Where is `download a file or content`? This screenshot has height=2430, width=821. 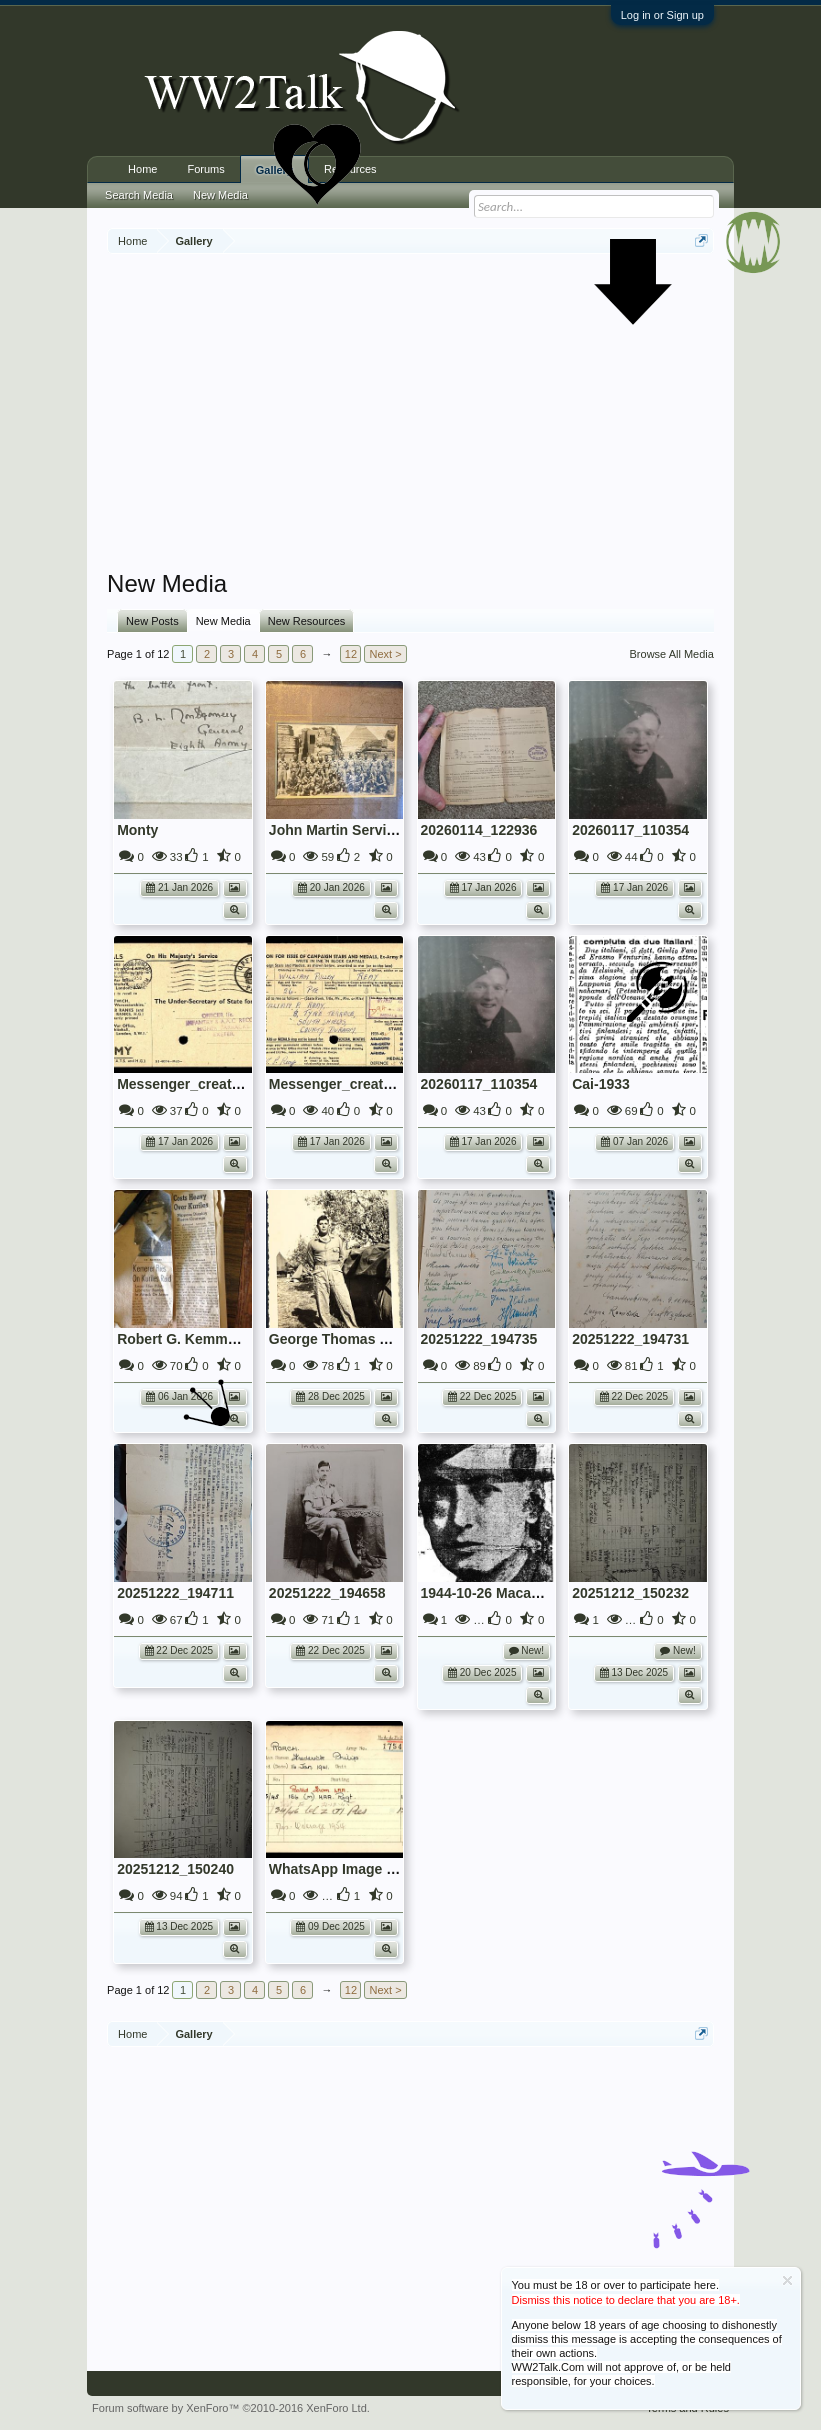
download a file or content is located at coordinates (633, 282).